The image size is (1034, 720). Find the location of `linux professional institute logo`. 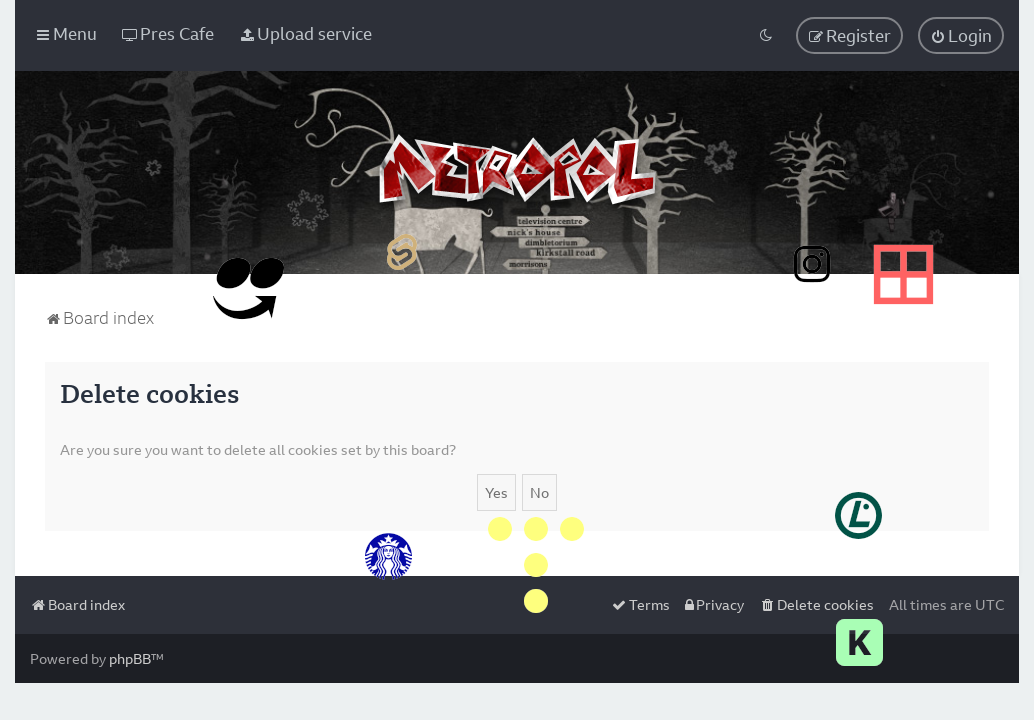

linux professional institute logo is located at coordinates (858, 515).